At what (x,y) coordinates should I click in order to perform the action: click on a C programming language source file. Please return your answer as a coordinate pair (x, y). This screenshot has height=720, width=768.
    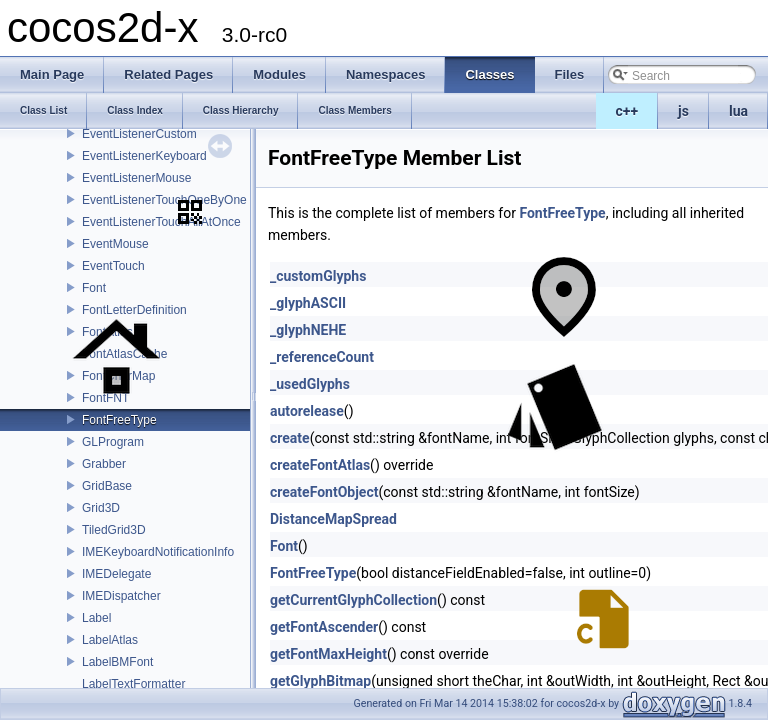
    Looking at the image, I should click on (604, 619).